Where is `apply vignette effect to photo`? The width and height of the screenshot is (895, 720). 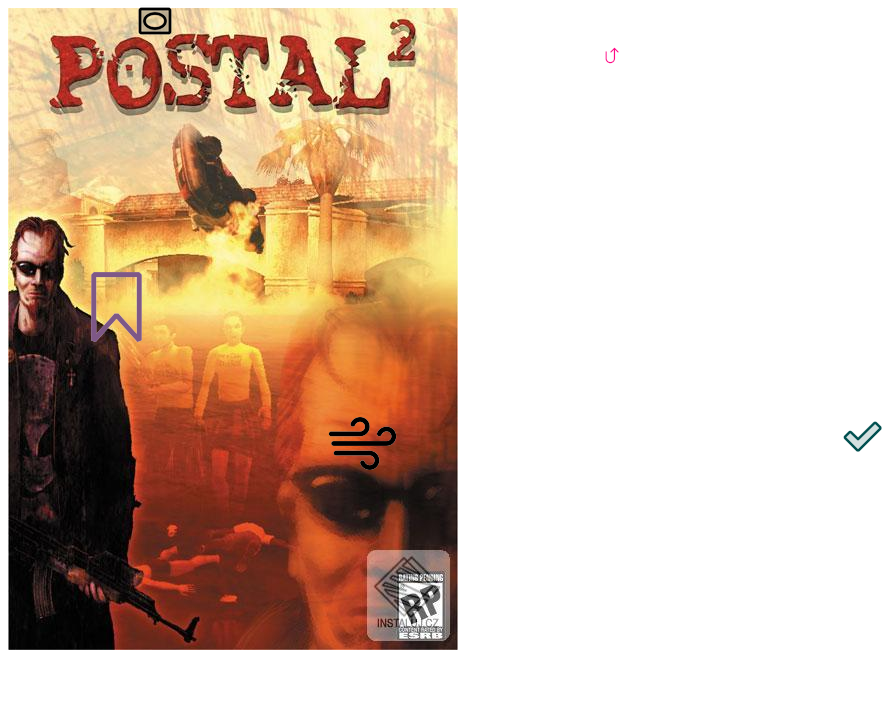
apply vignette effect to photo is located at coordinates (155, 21).